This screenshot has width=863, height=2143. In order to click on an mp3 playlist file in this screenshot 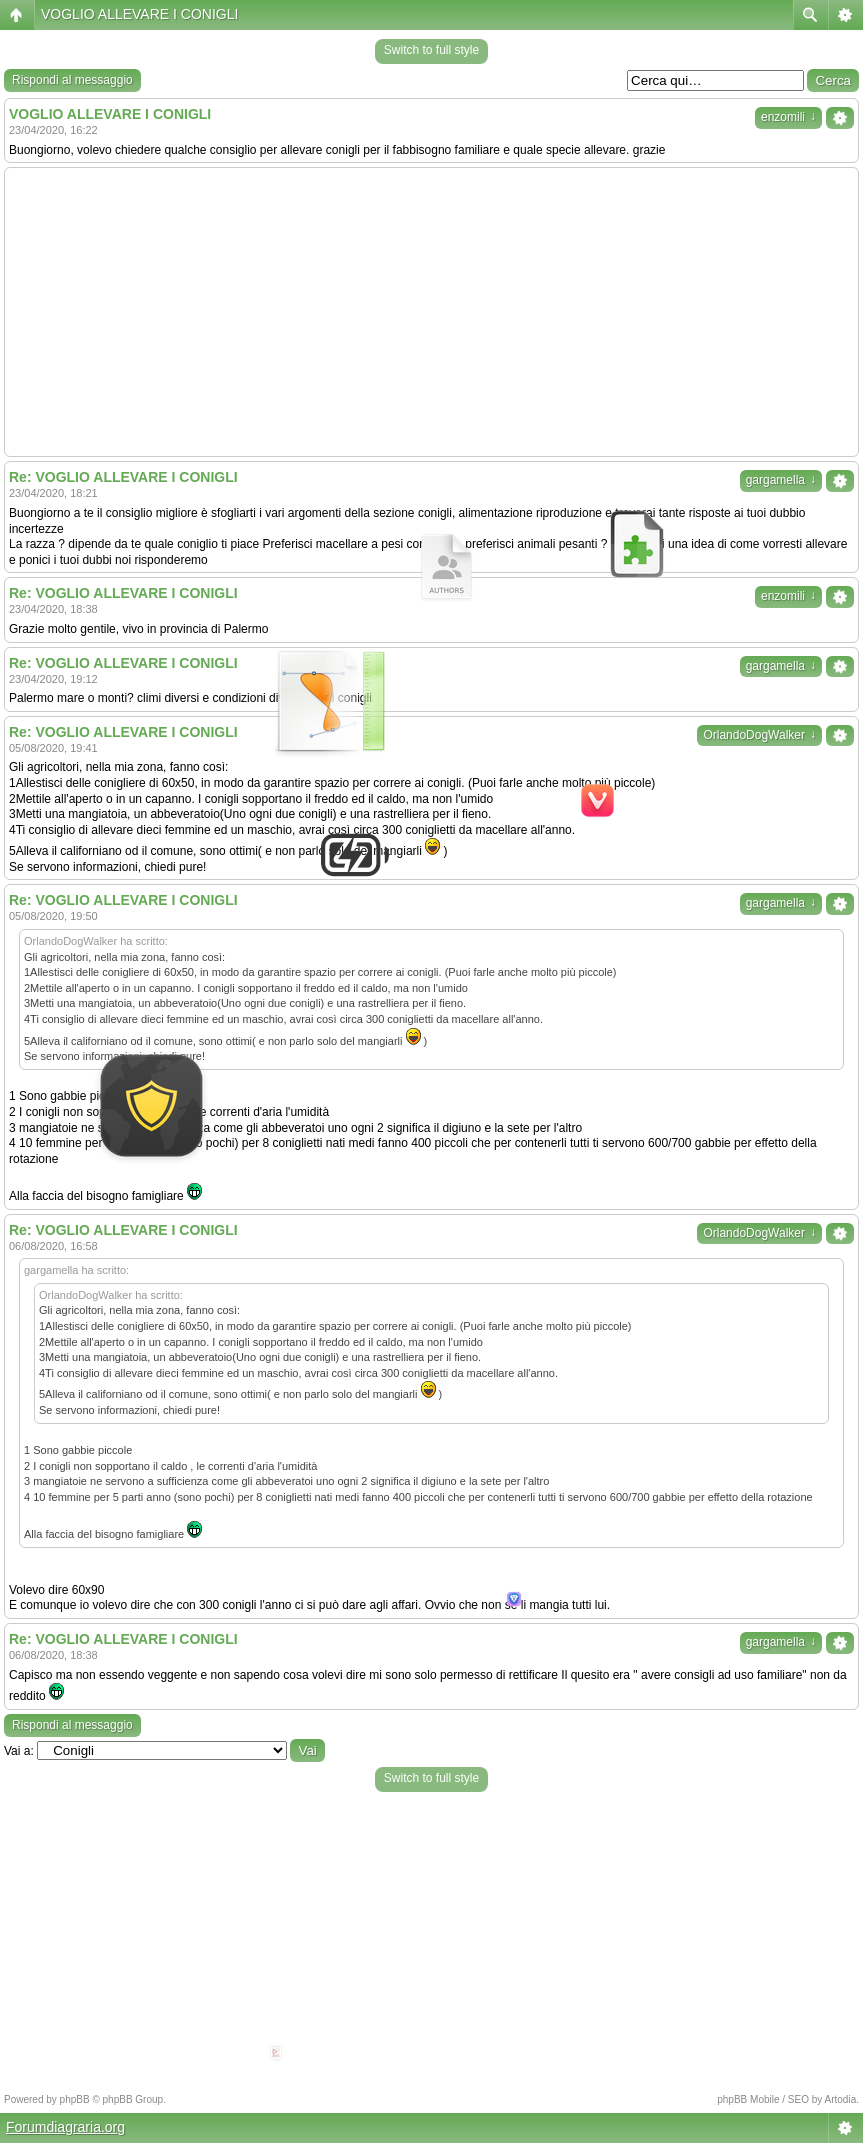, I will do `click(276, 2053)`.